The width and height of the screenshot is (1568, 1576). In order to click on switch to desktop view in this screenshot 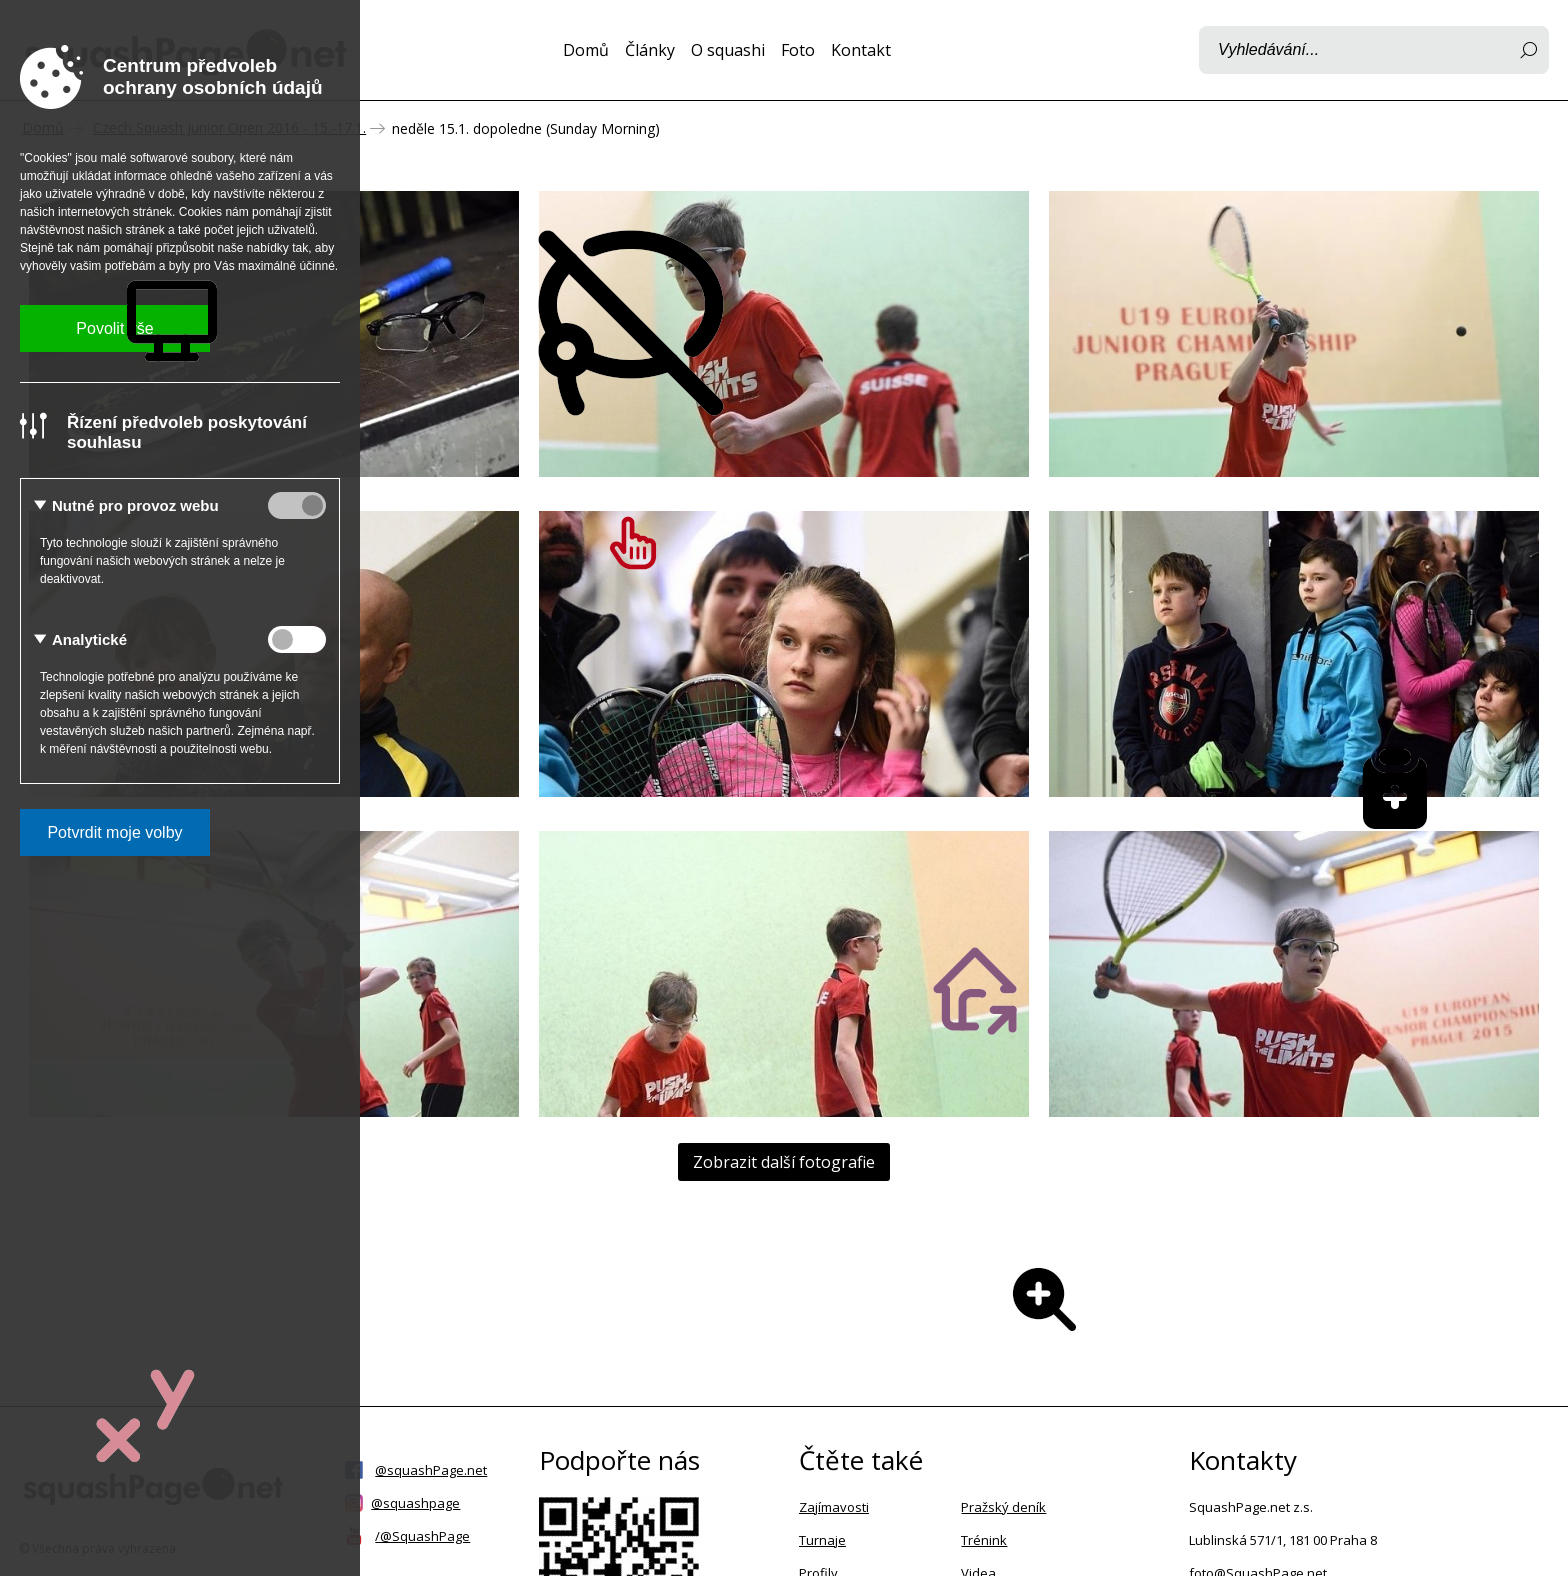, I will do `click(172, 321)`.